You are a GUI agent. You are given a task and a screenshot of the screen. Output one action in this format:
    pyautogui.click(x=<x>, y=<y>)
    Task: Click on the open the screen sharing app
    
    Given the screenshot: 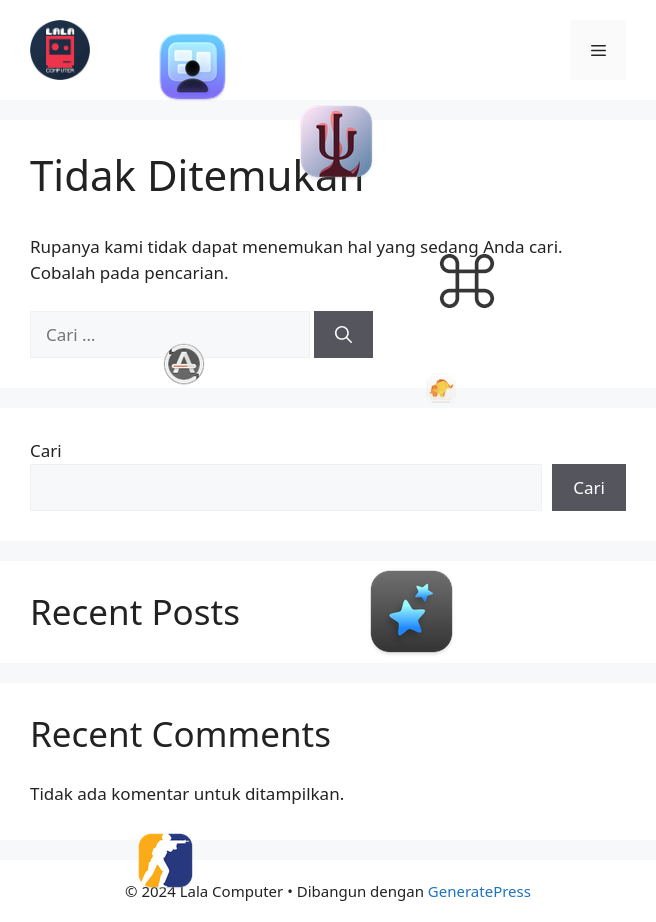 What is the action you would take?
    pyautogui.click(x=192, y=66)
    